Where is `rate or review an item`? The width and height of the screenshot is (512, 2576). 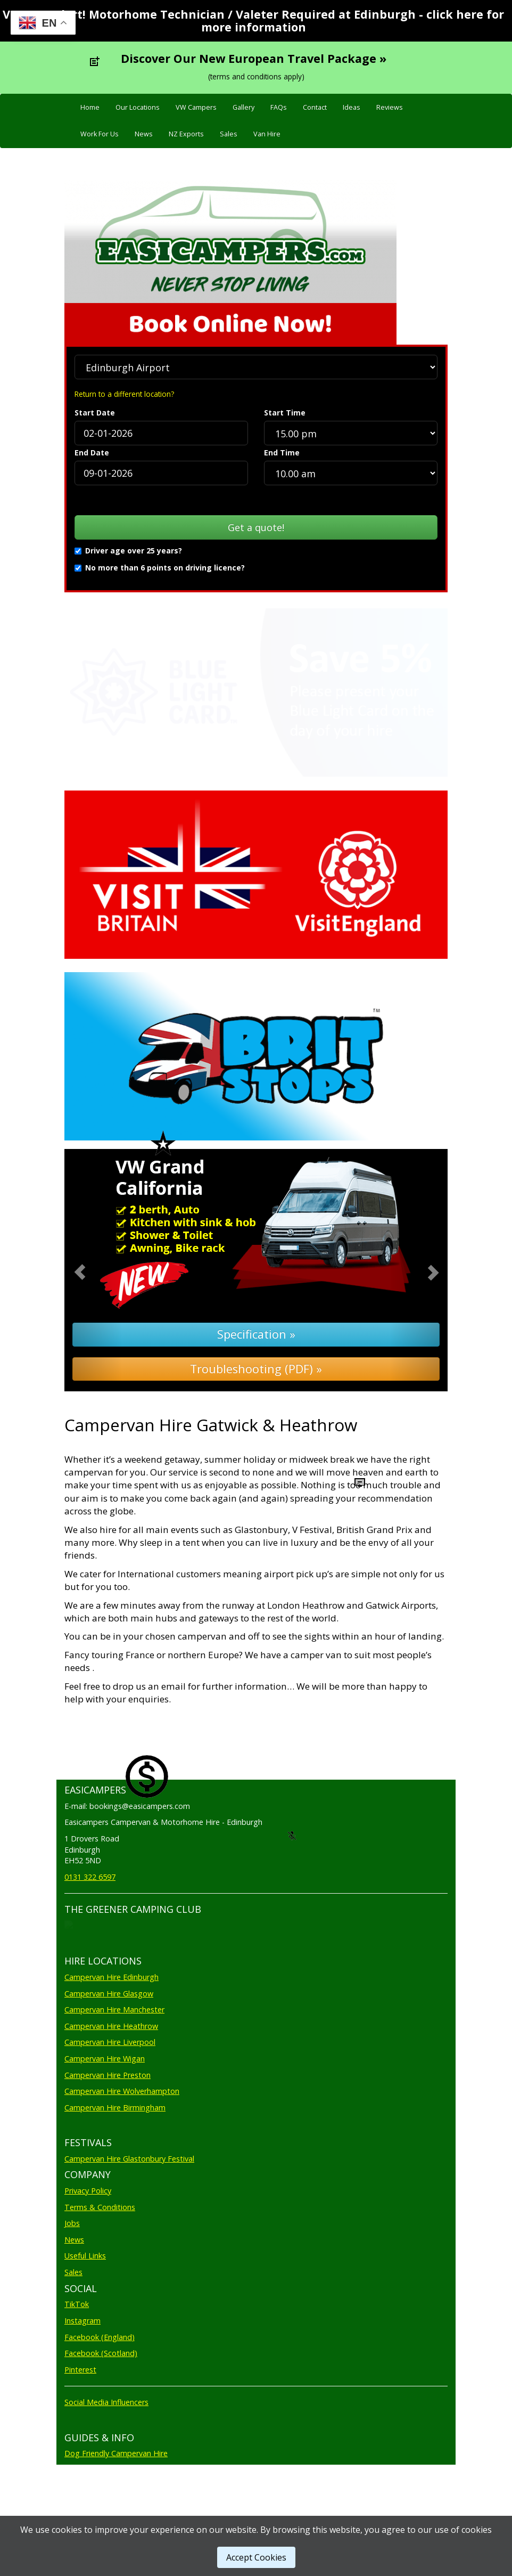 rate or review an item is located at coordinates (163, 1143).